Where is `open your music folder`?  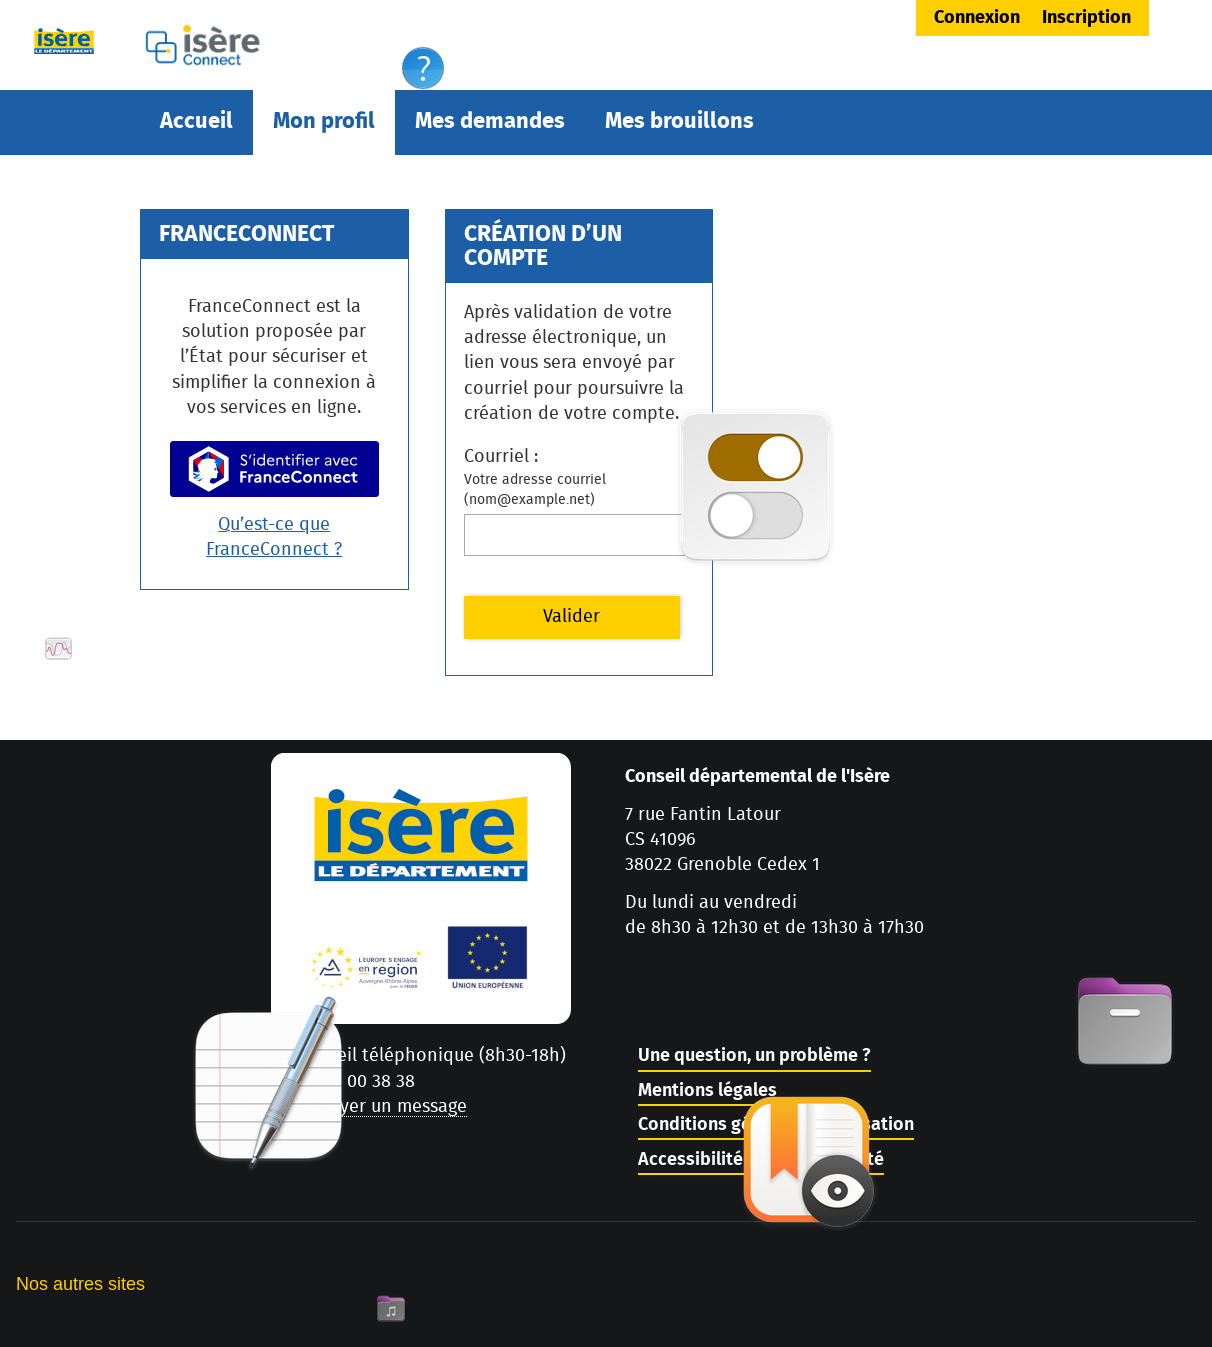
open your music folder is located at coordinates (391, 1308).